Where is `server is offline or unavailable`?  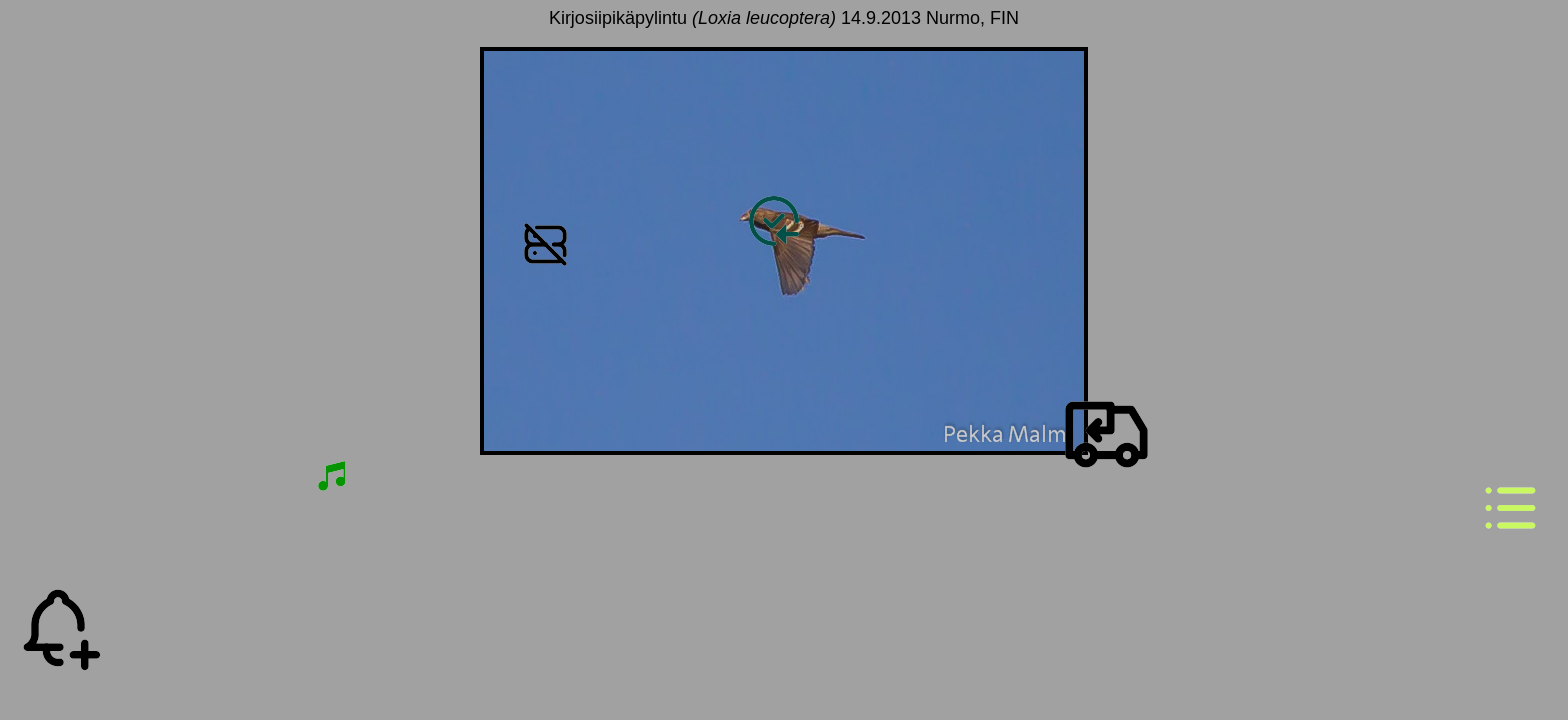 server is offline or unavailable is located at coordinates (545, 244).